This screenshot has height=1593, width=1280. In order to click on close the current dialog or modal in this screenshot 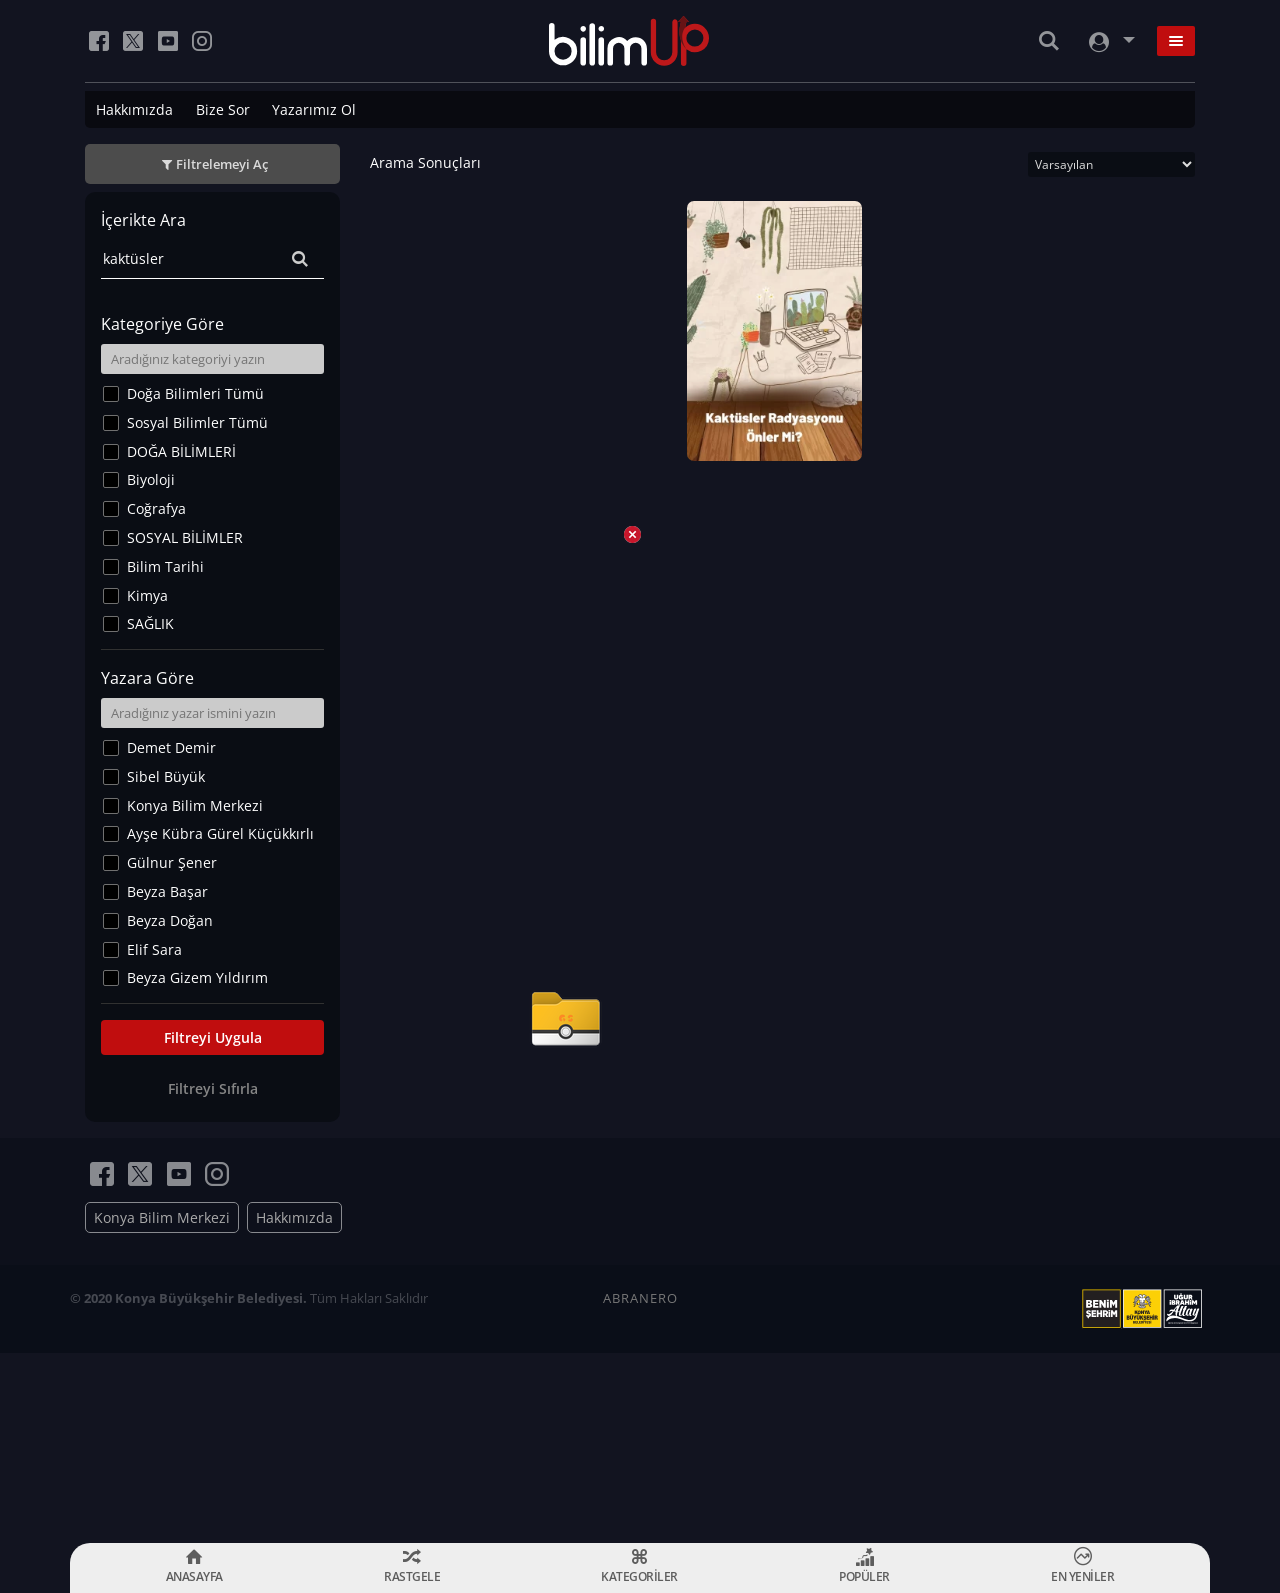, I will do `click(632, 534)`.